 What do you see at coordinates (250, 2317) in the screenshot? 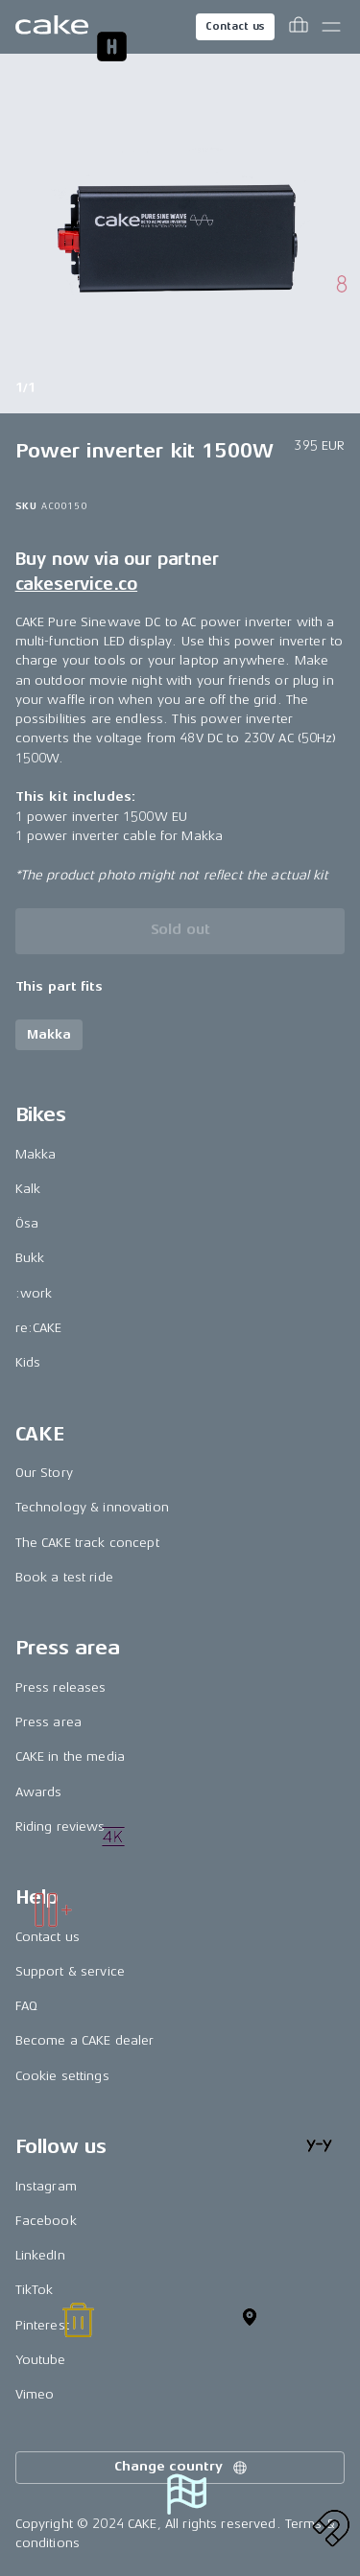
I see `view pinned location on map` at bounding box center [250, 2317].